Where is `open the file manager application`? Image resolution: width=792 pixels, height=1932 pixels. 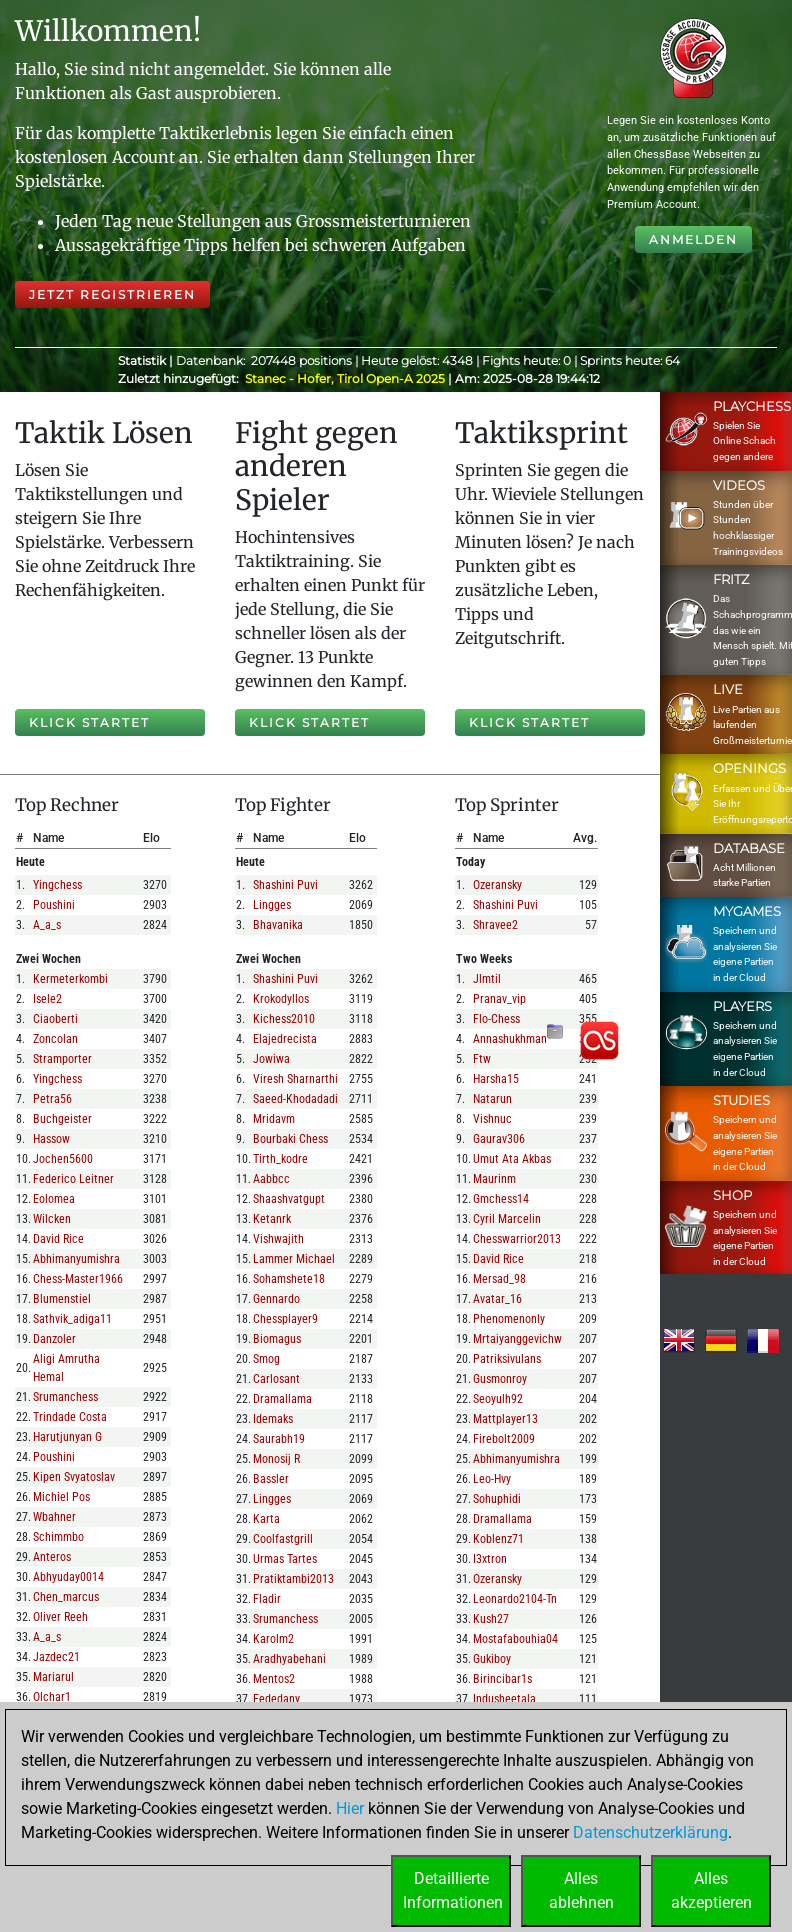
open the file manager application is located at coordinates (555, 1031).